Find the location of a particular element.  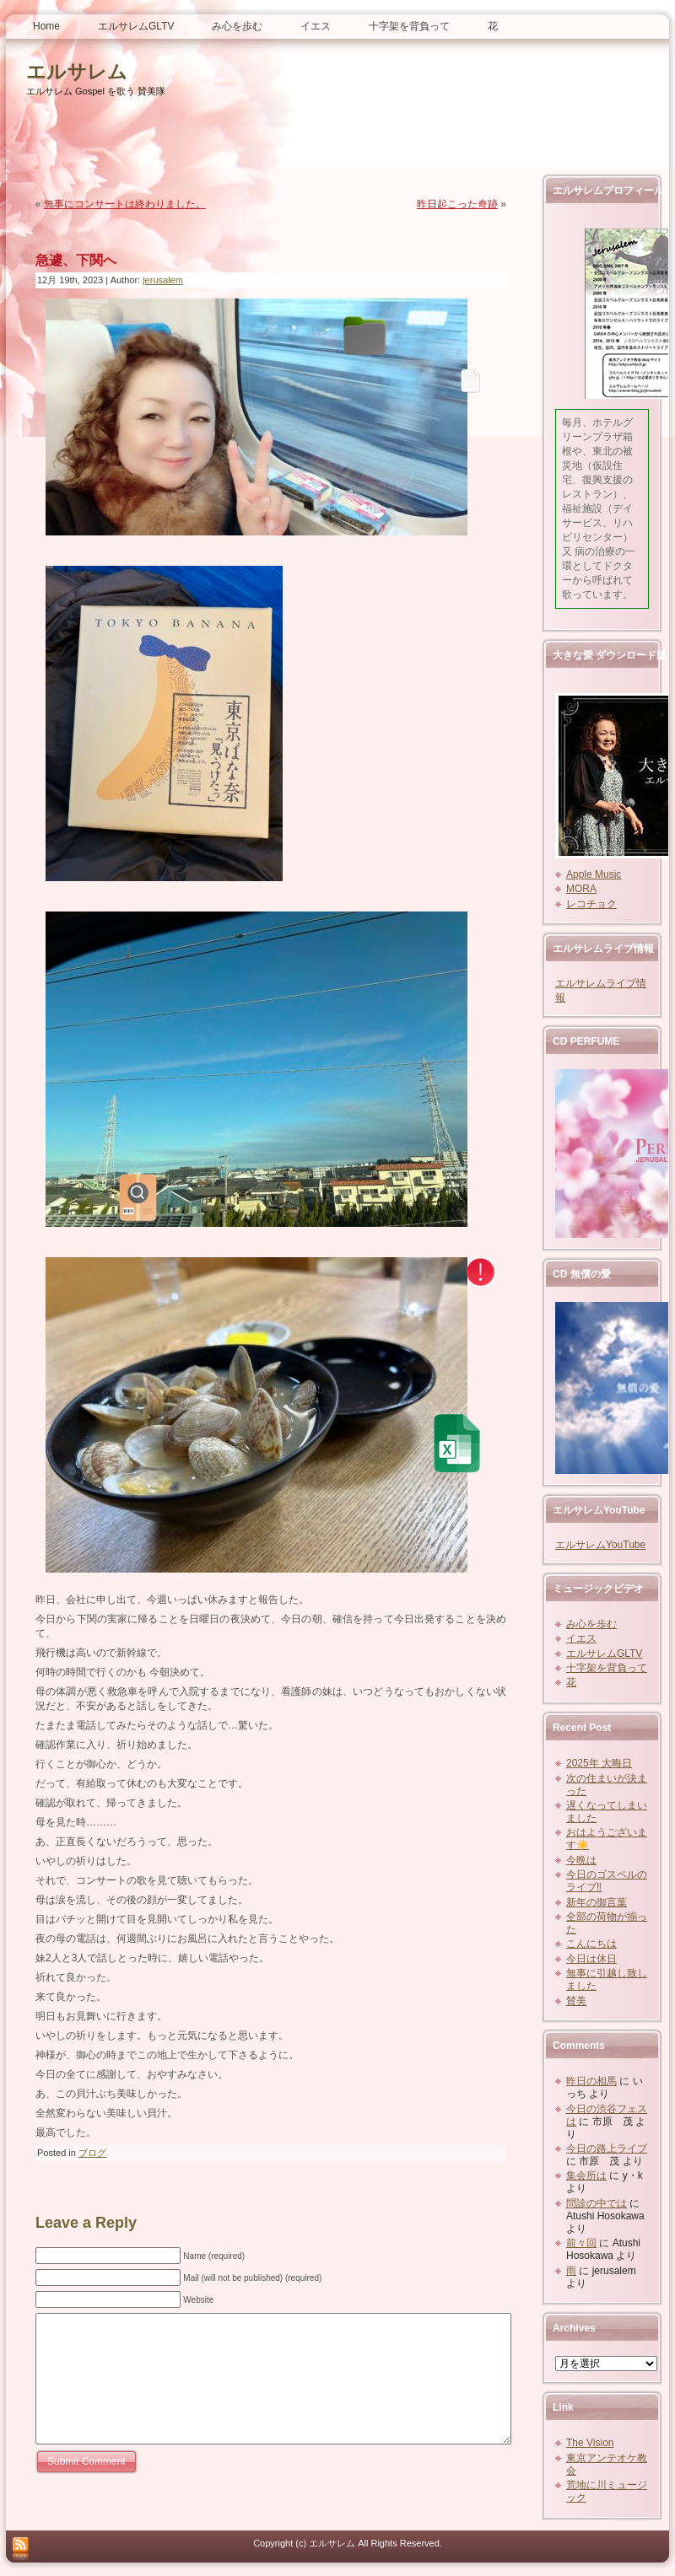

open a microsoft excel spreadsheet file is located at coordinates (456, 1443).